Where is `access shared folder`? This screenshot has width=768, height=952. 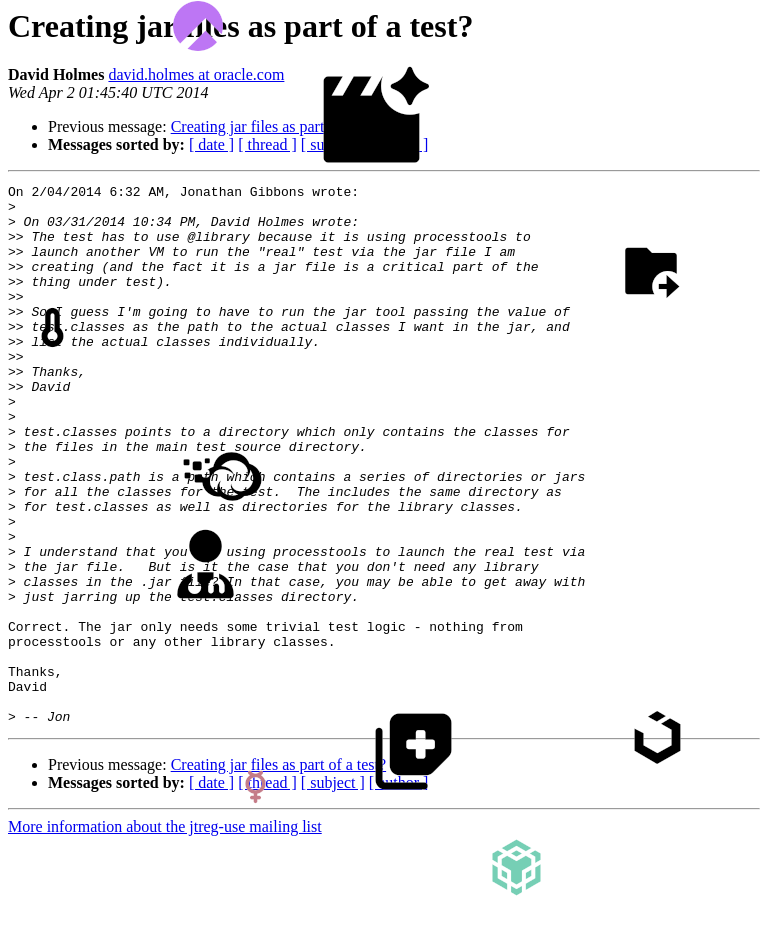 access shared folder is located at coordinates (651, 271).